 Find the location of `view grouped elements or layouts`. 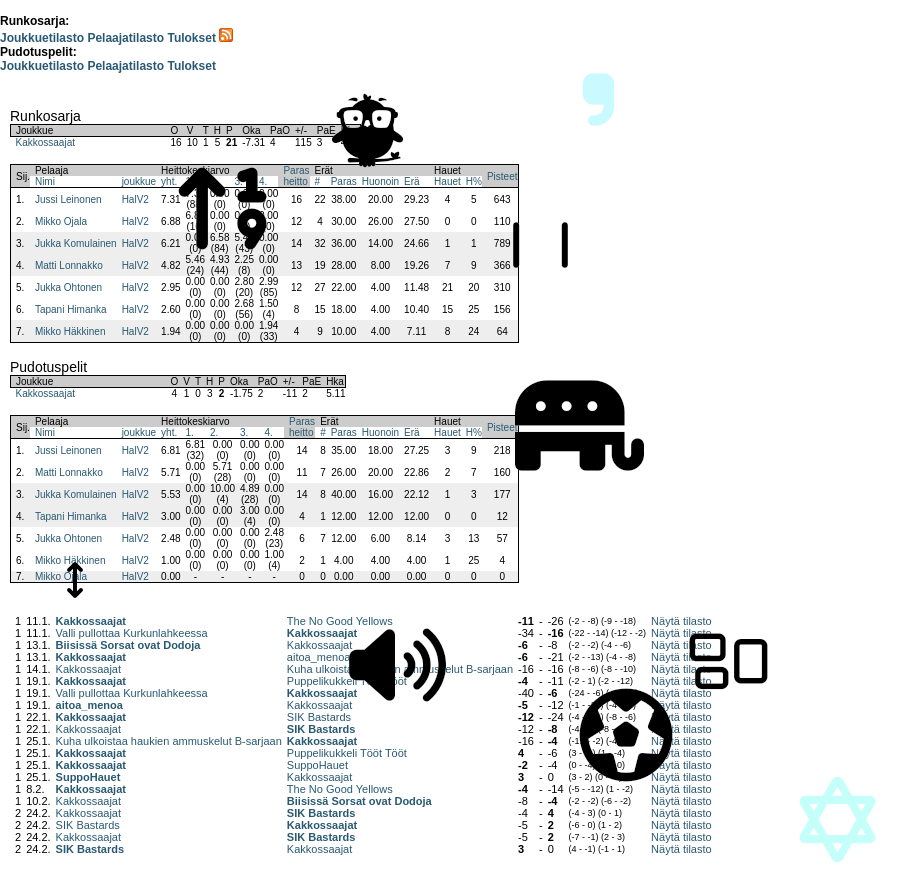

view grouped elements or layouts is located at coordinates (728, 658).